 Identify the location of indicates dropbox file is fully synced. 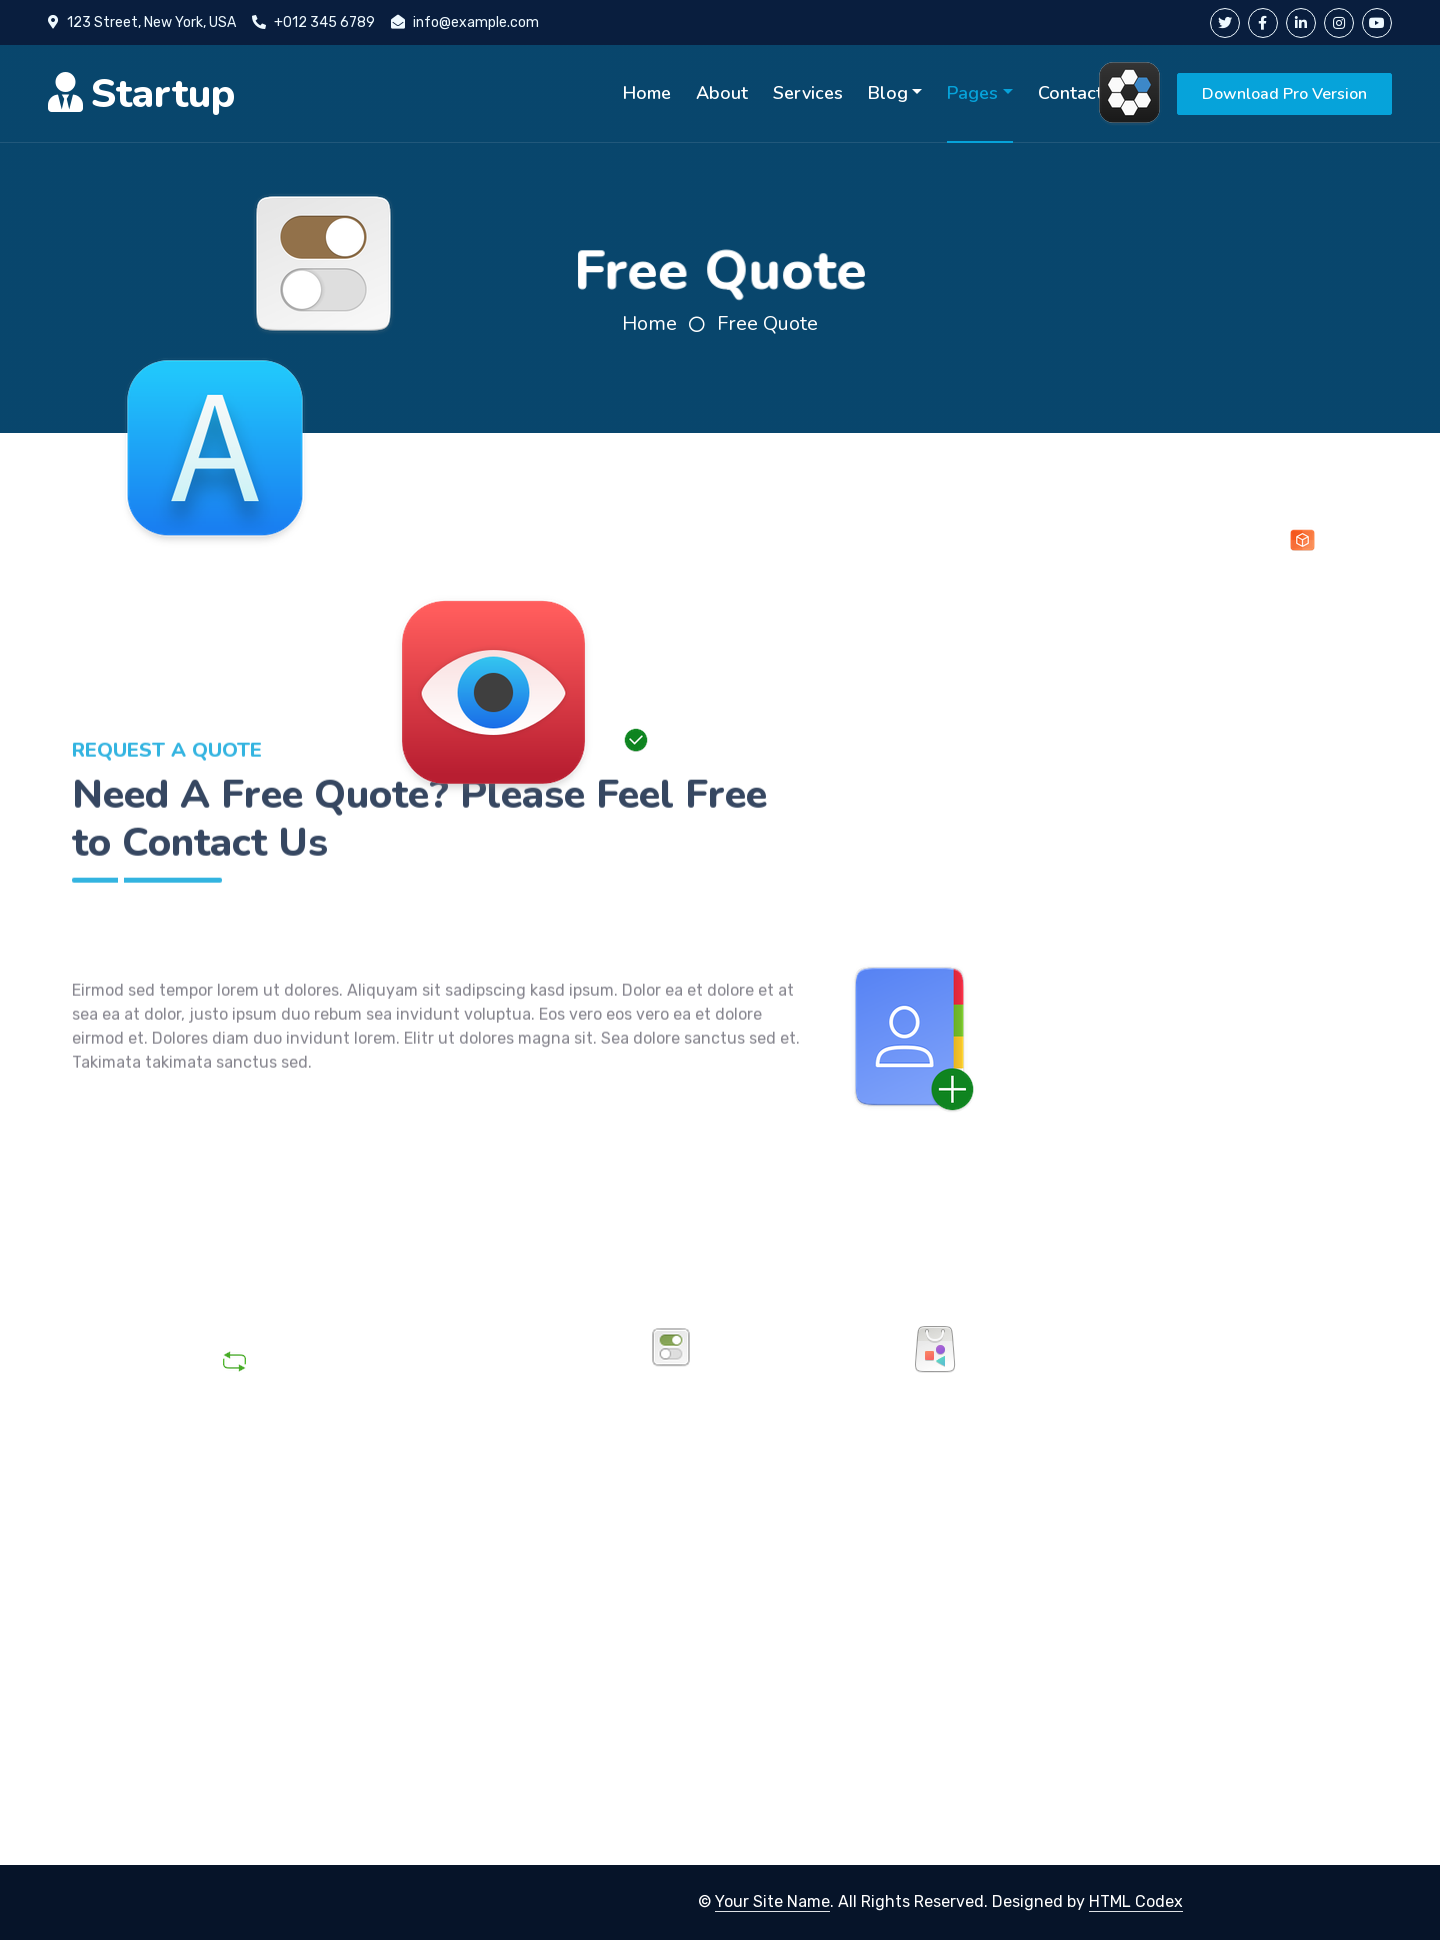
(636, 740).